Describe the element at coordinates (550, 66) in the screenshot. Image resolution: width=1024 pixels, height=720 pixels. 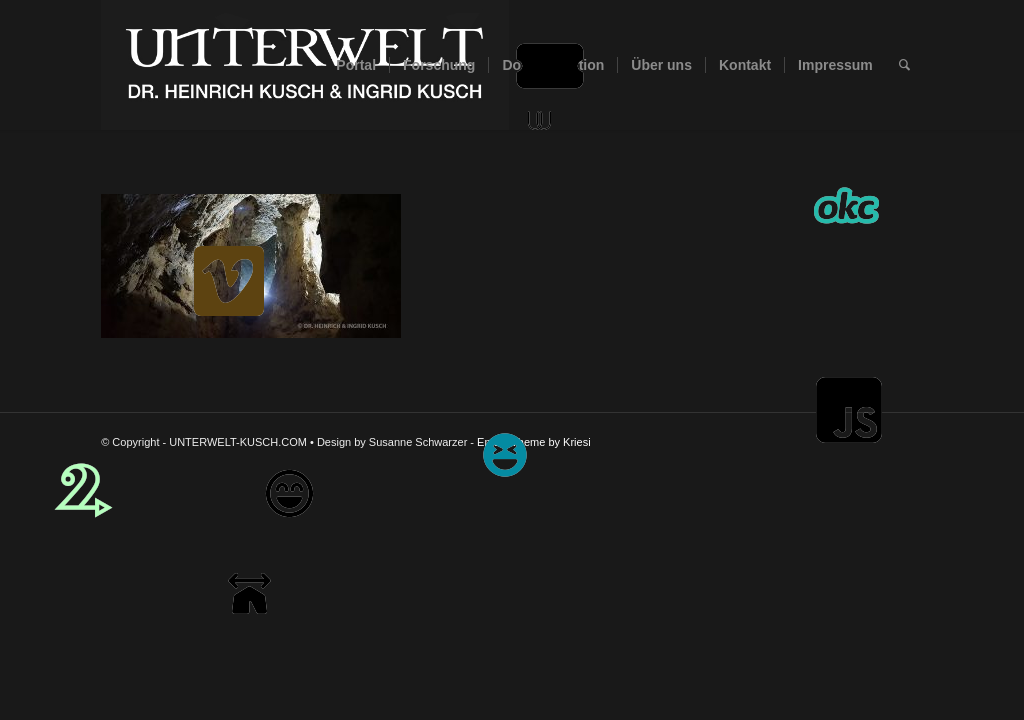
I see `access your tickets or passes` at that location.